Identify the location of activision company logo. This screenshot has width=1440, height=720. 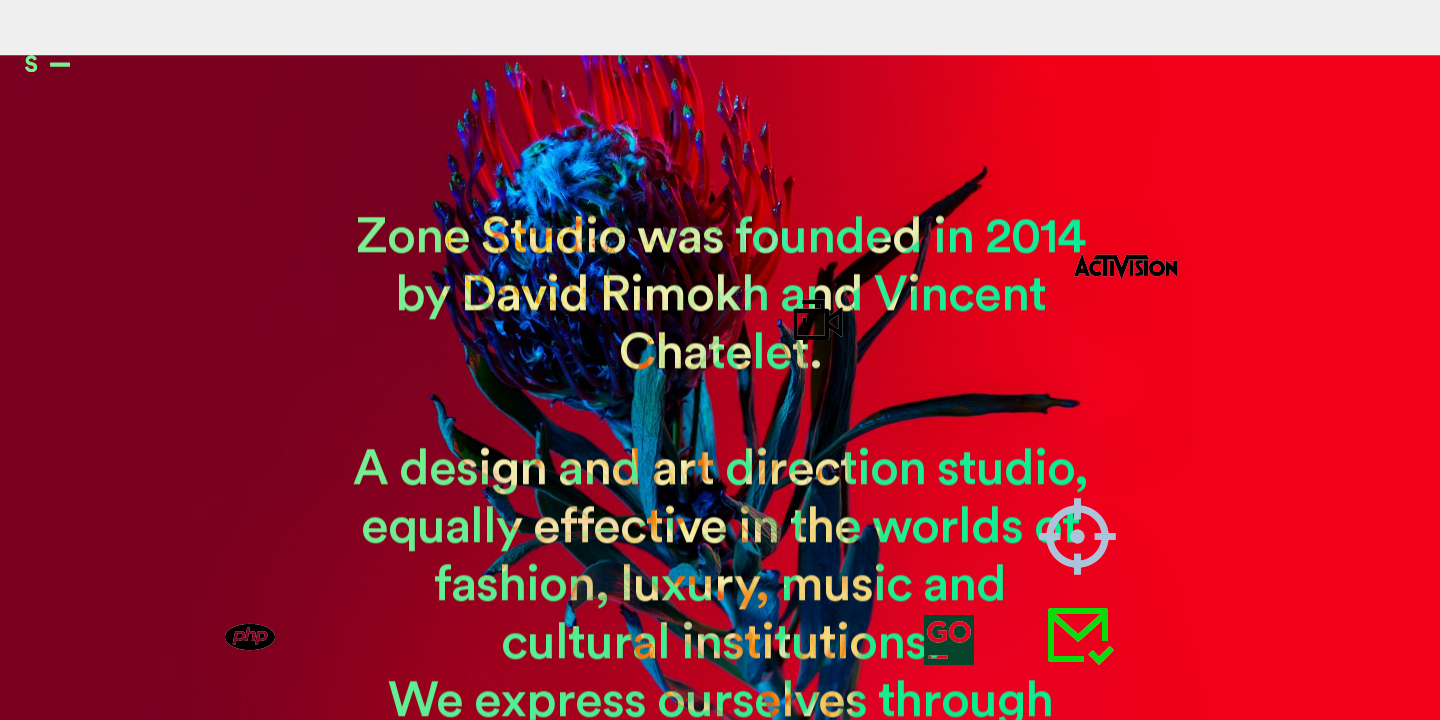
(1125, 266).